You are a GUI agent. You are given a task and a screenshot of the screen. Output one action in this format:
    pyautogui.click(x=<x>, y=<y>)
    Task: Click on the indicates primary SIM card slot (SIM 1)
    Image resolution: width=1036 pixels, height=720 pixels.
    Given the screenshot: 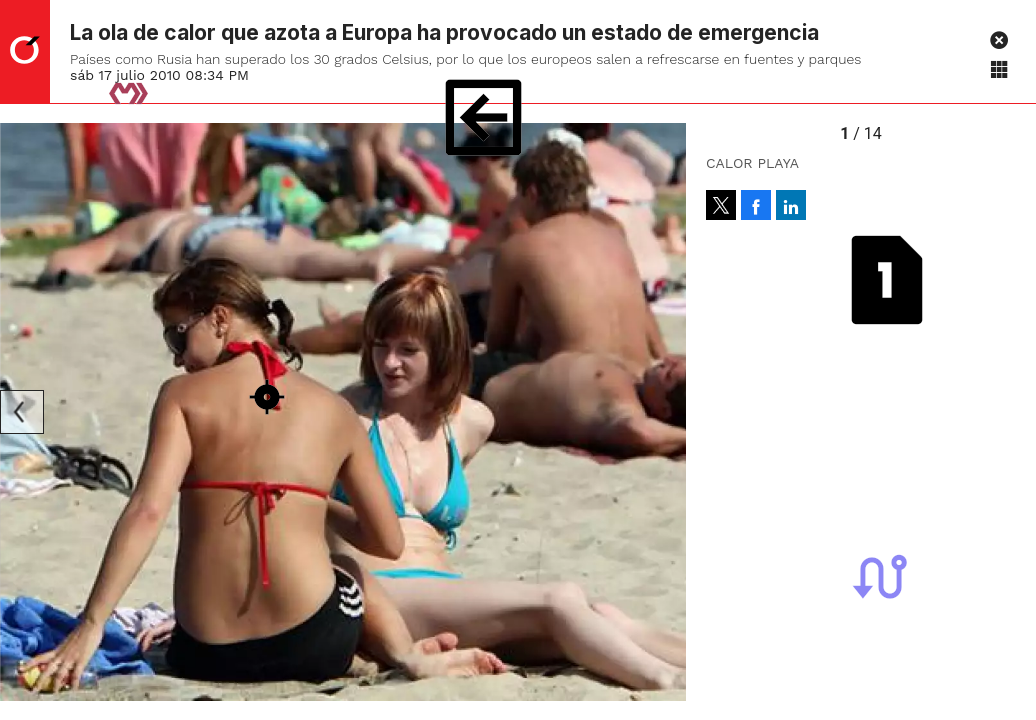 What is the action you would take?
    pyautogui.click(x=887, y=280)
    